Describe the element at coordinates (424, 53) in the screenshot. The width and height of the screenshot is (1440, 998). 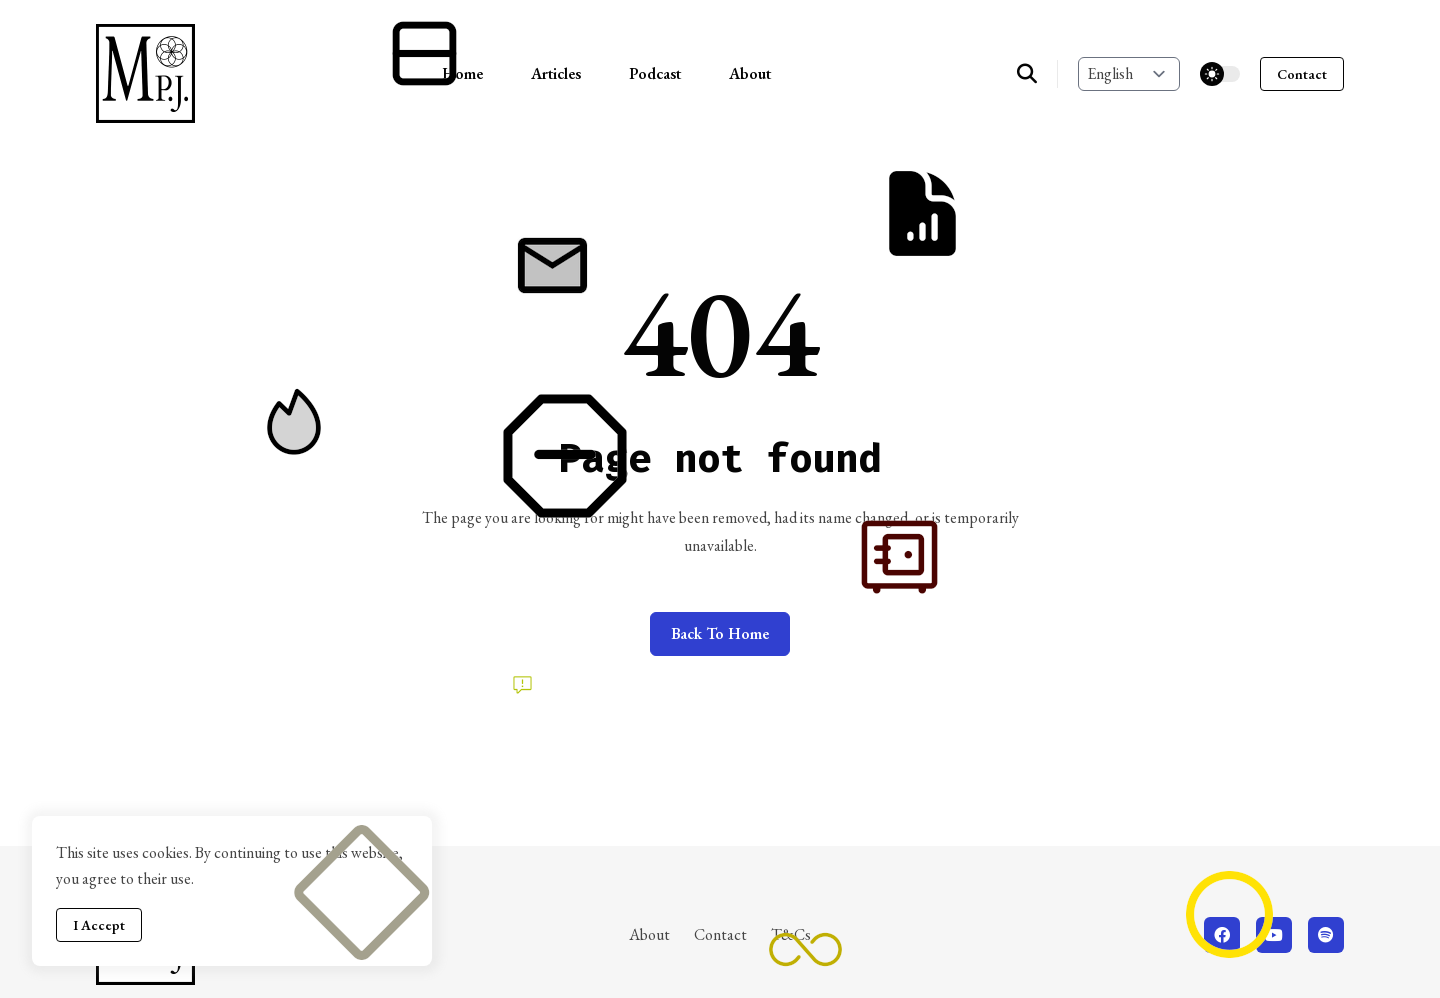
I see `switch to row layout view` at that location.